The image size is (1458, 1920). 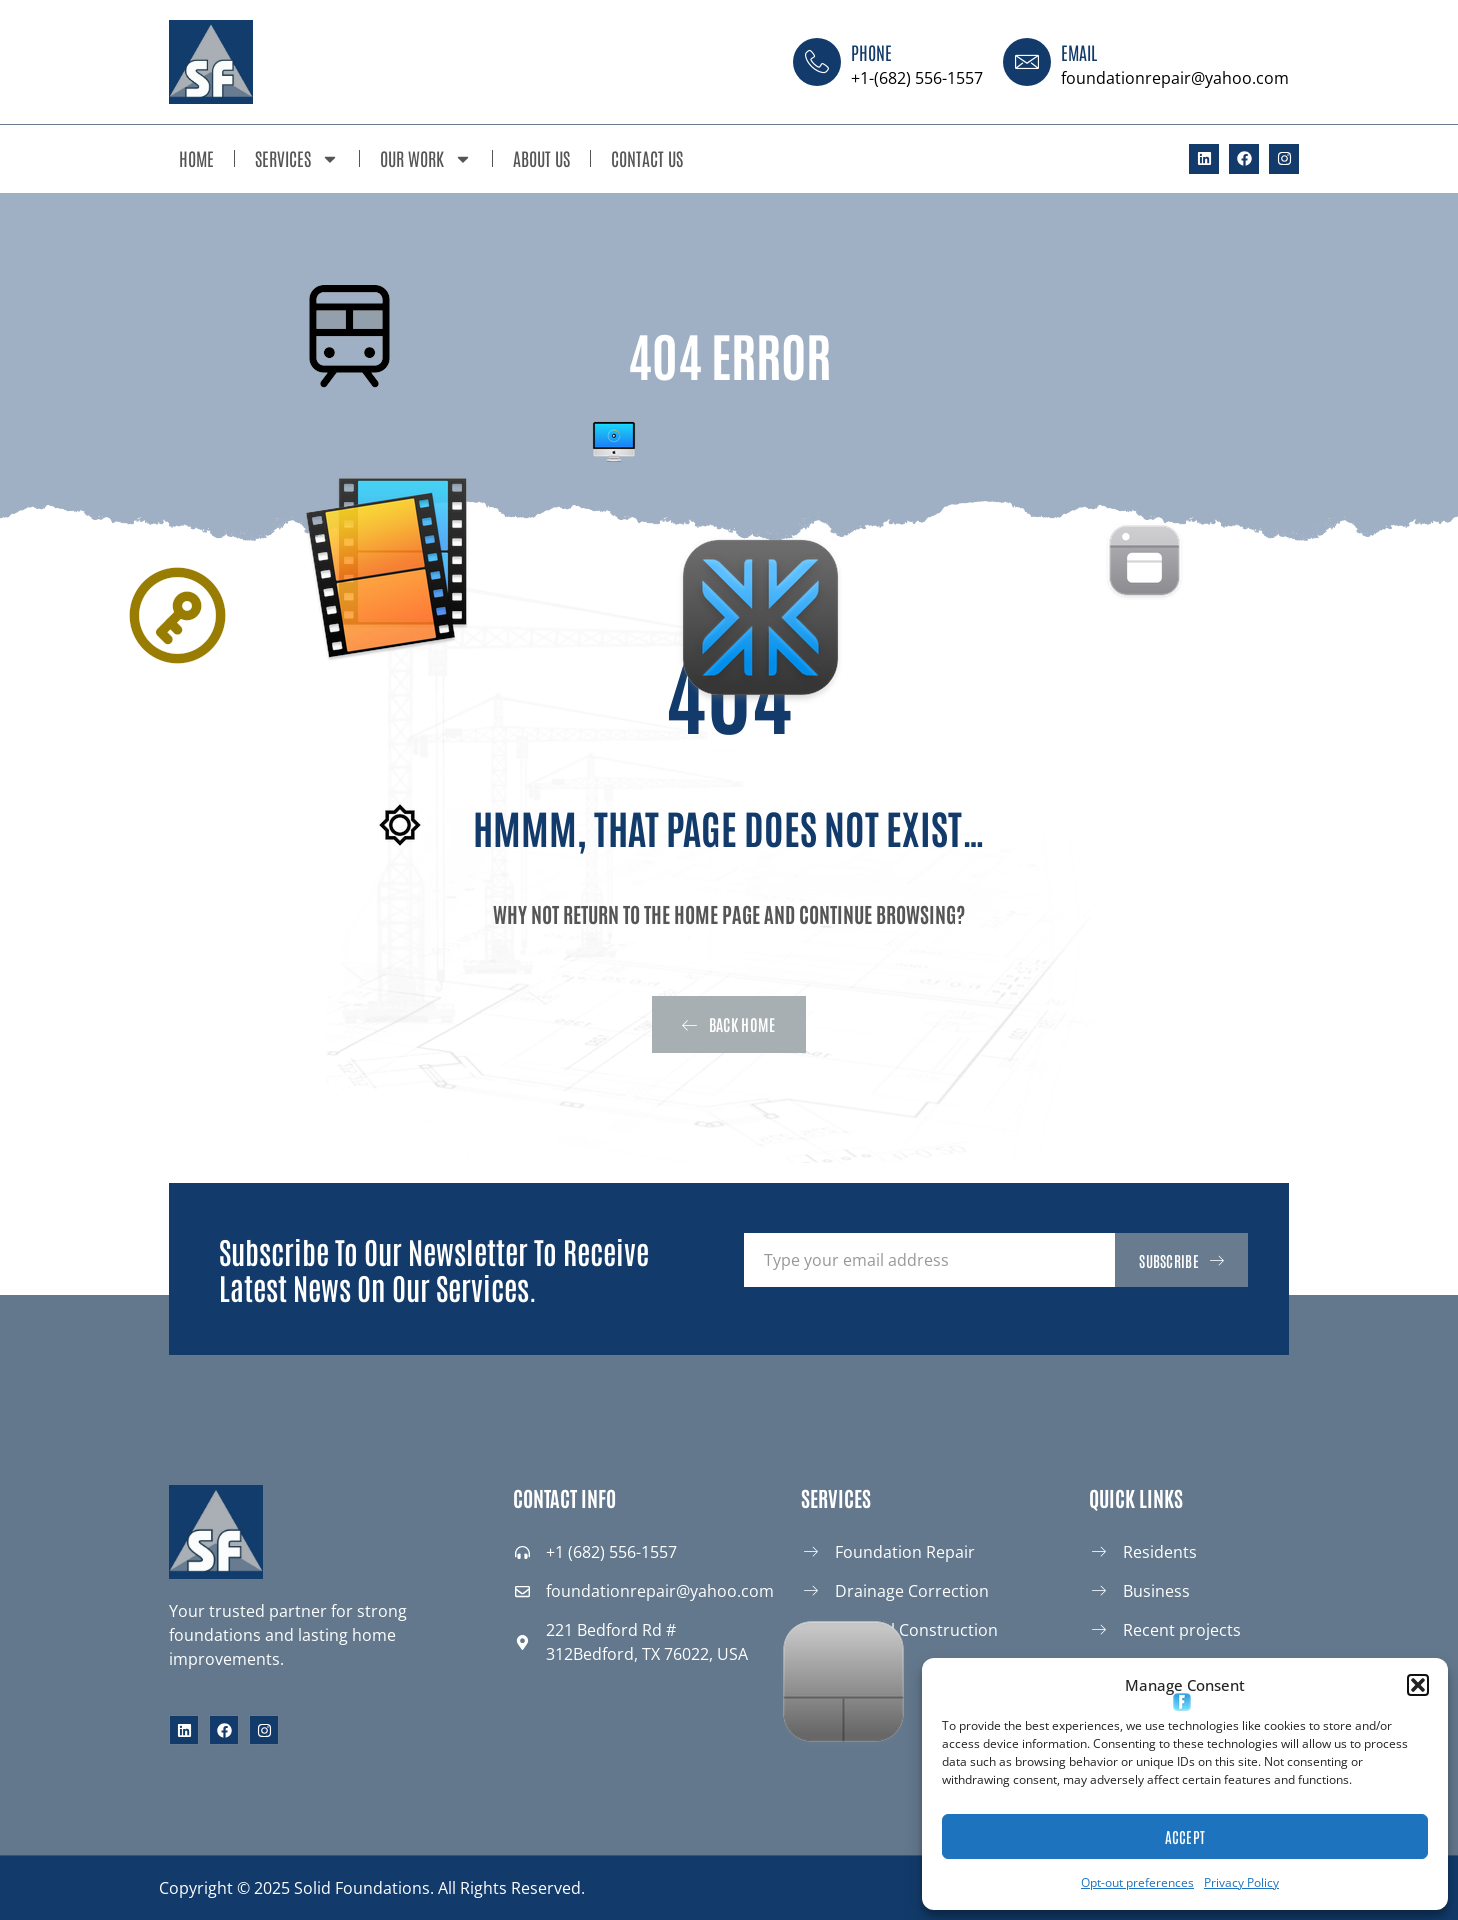 What do you see at coordinates (400, 825) in the screenshot?
I see `adjust screen brightness to a lower level` at bounding box center [400, 825].